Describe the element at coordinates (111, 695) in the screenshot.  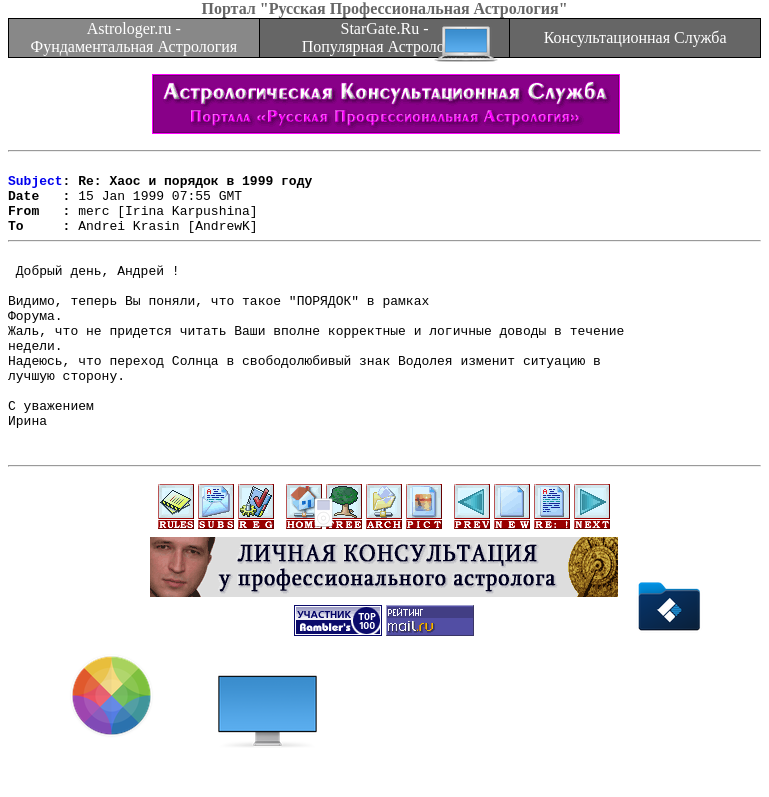
I see `open color picker or palette settings` at that location.